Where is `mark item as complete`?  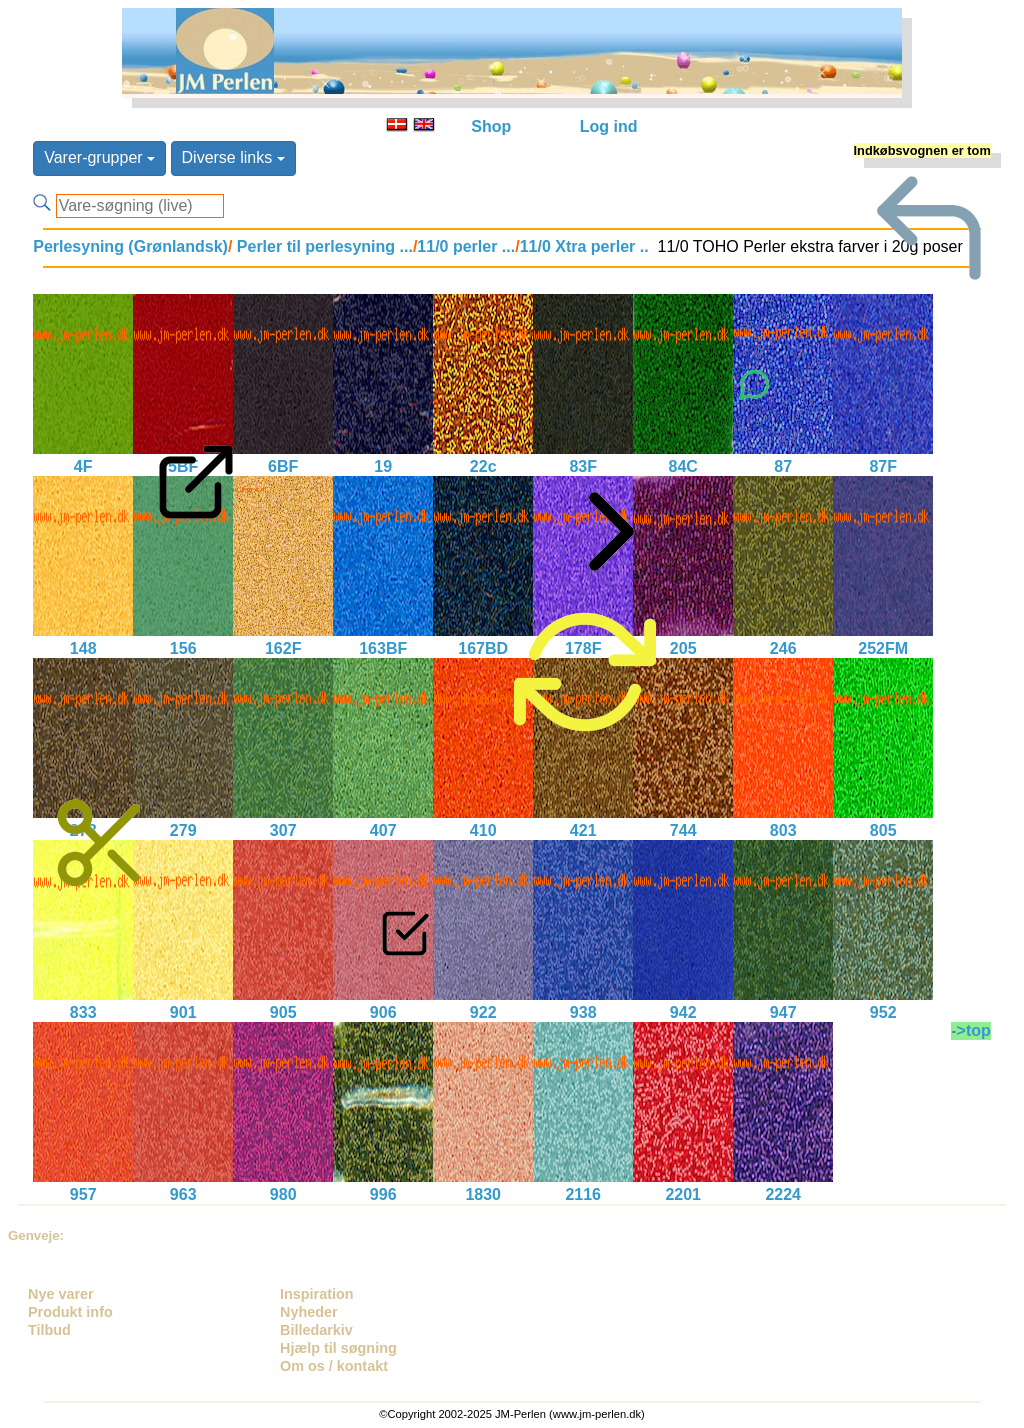 mark item as complete is located at coordinates (404, 933).